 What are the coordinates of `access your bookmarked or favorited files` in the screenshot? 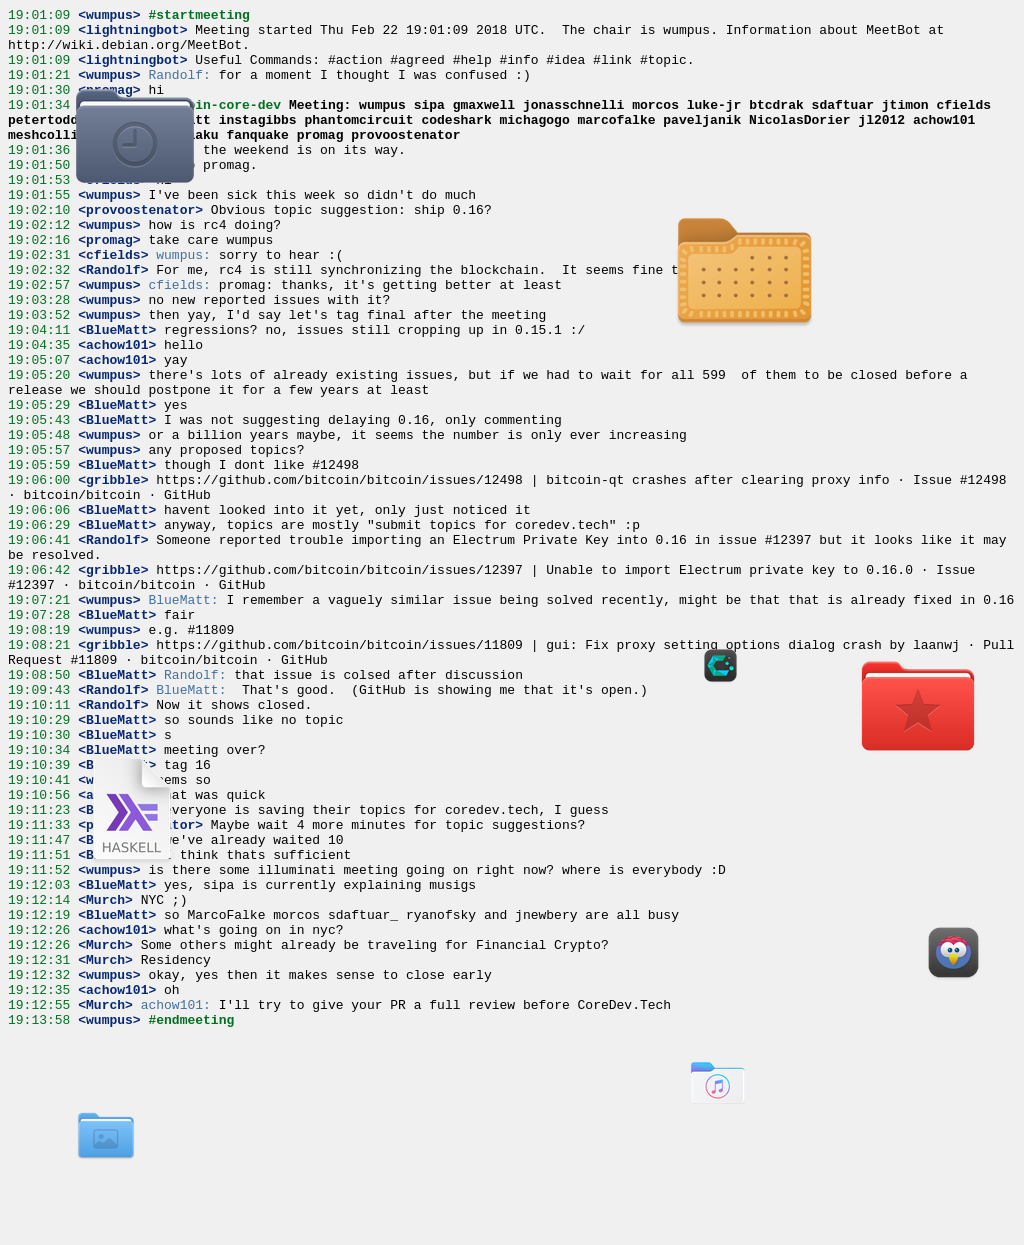 It's located at (918, 706).